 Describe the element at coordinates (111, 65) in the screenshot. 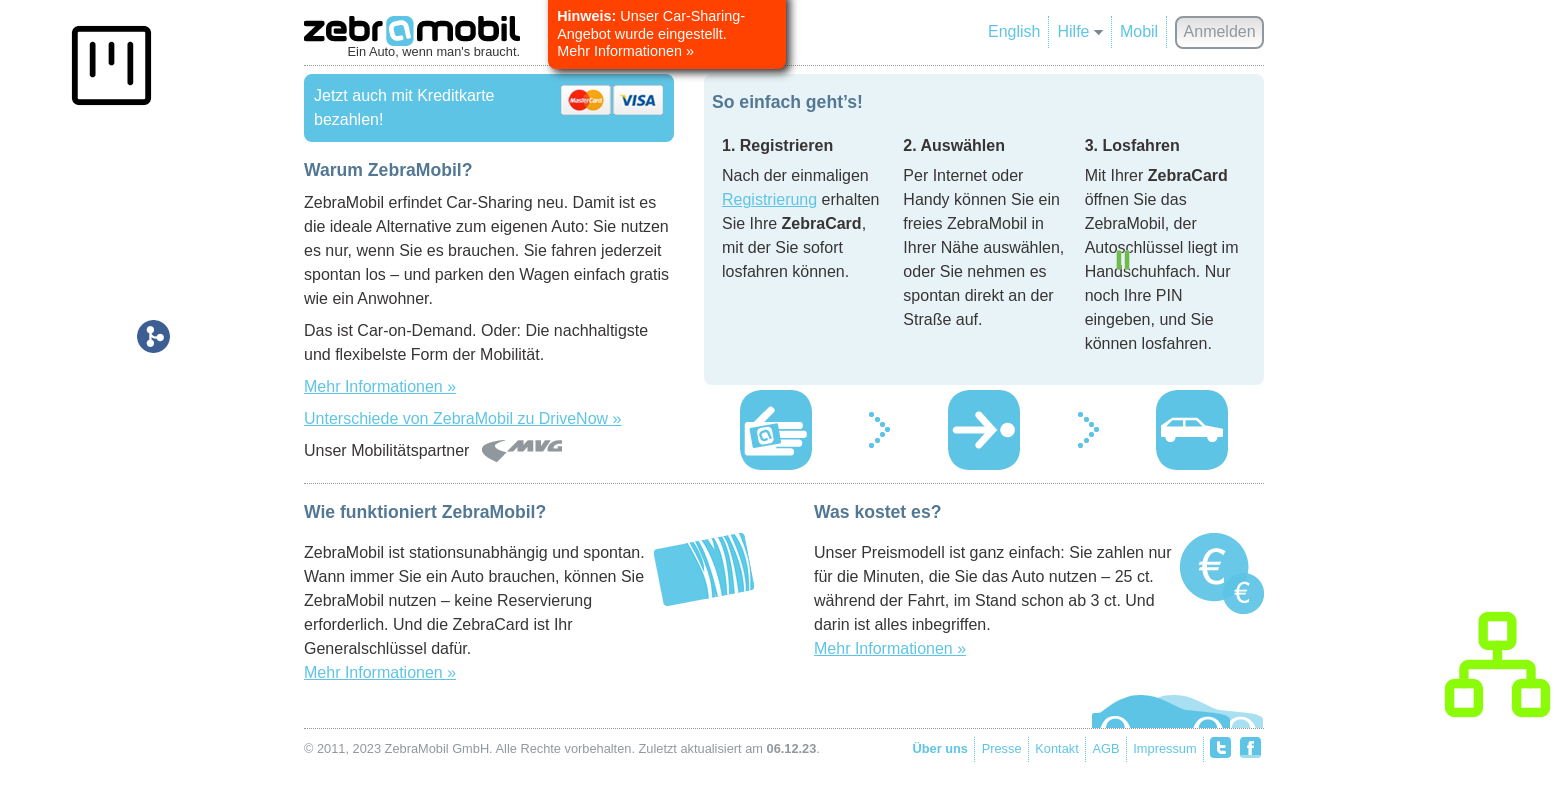

I see `open project board` at that location.